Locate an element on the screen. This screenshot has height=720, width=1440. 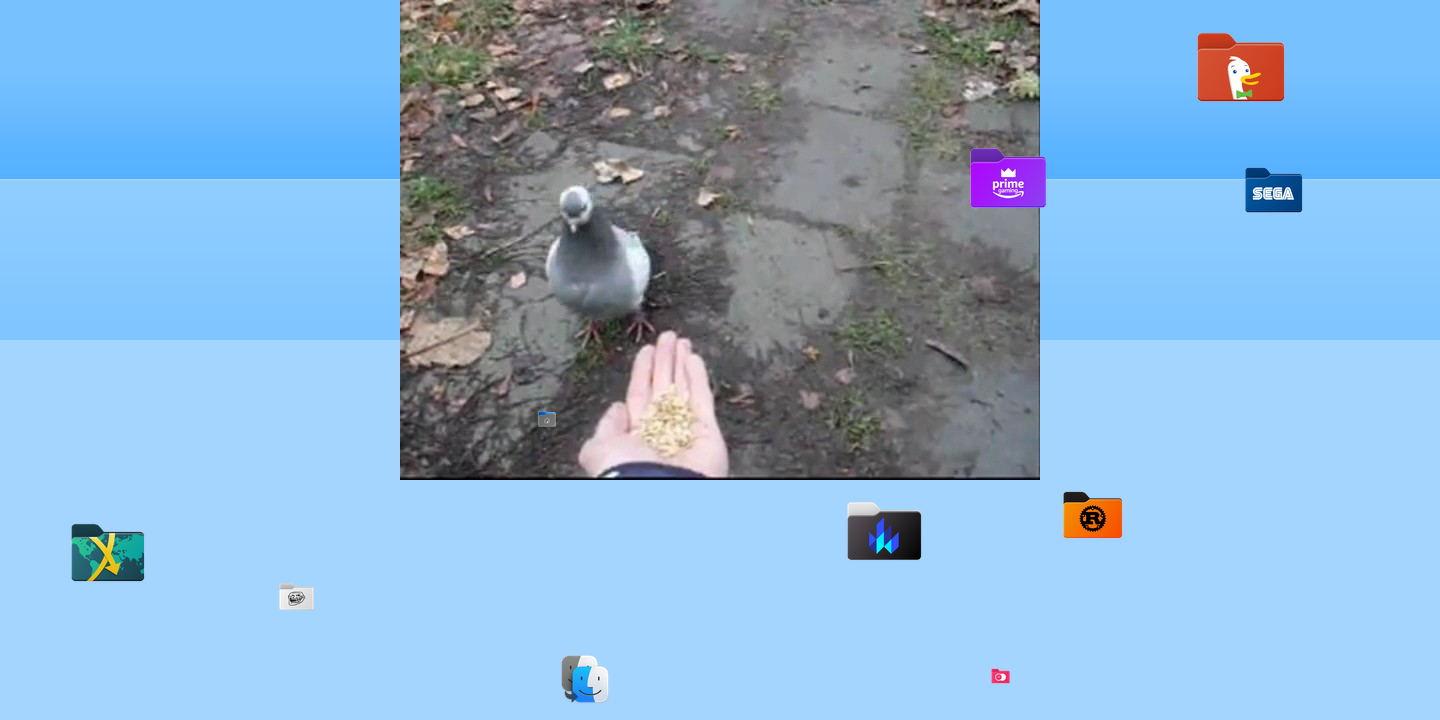
folder containing lit framework or library files is located at coordinates (884, 533).